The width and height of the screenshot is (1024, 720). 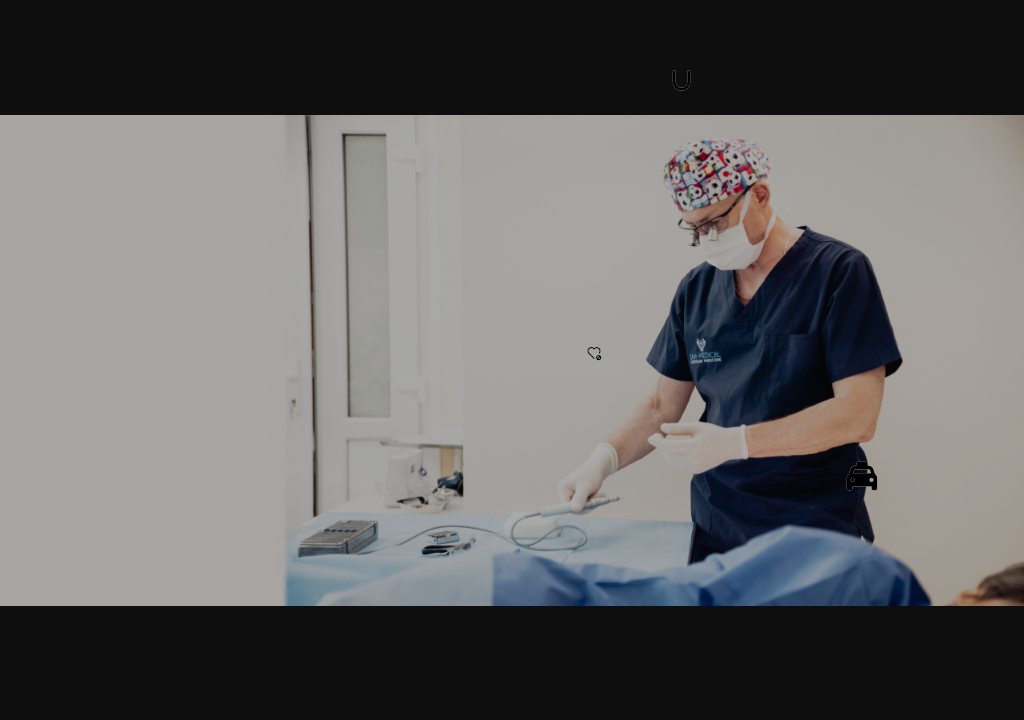 What do you see at coordinates (681, 80) in the screenshot?
I see `the letter U character or text element` at bounding box center [681, 80].